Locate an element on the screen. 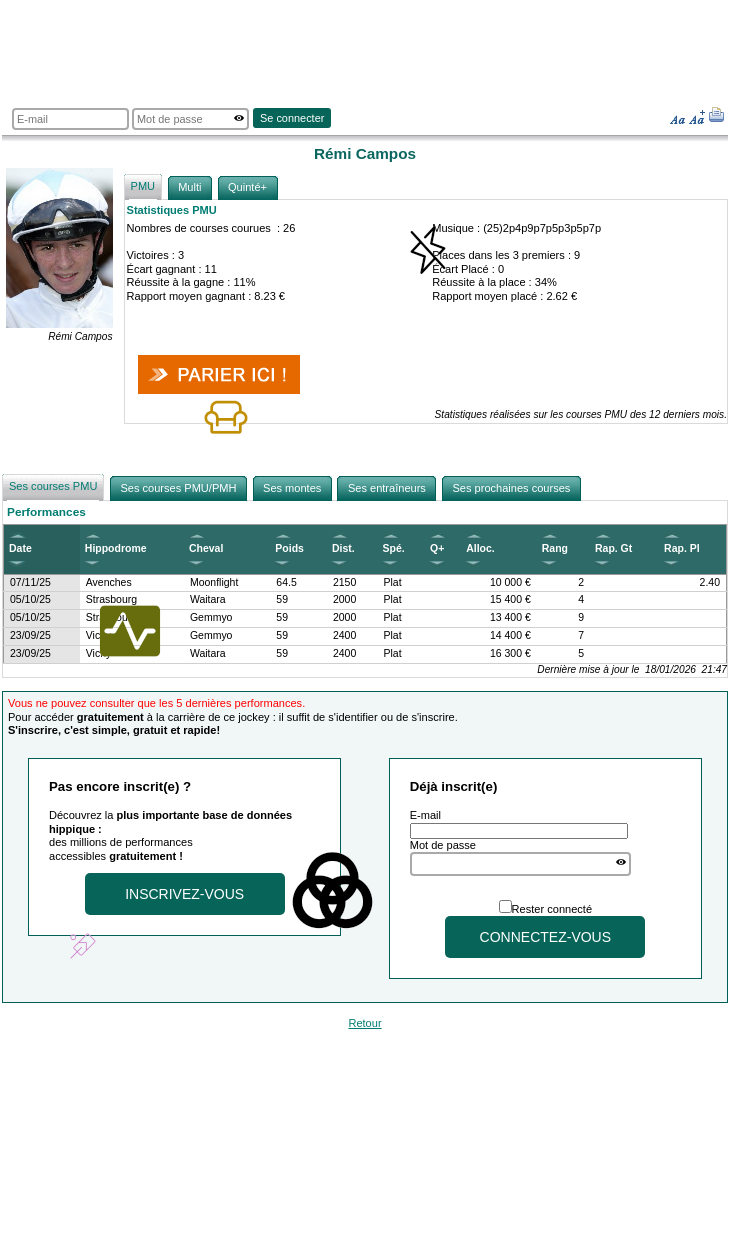 This screenshot has width=730, height=1241. browse furniture or home decor is located at coordinates (226, 418).